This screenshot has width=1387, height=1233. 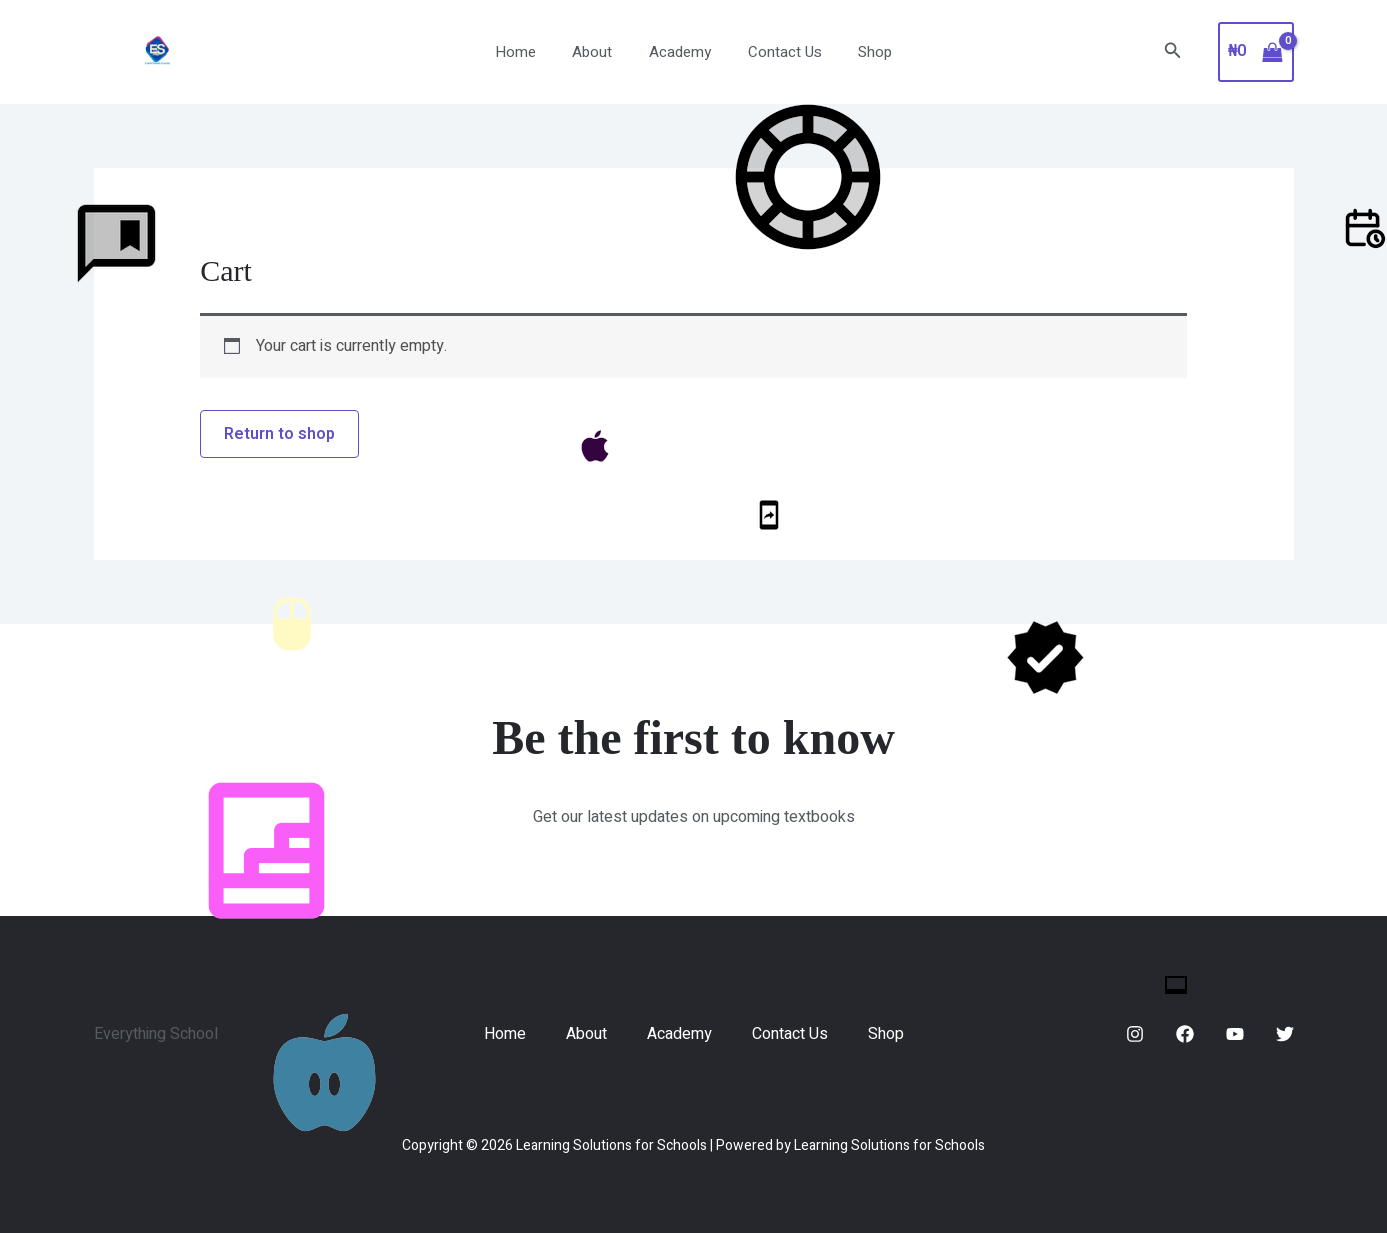 I want to click on access nutrition information, so click(x=324, y=1072).